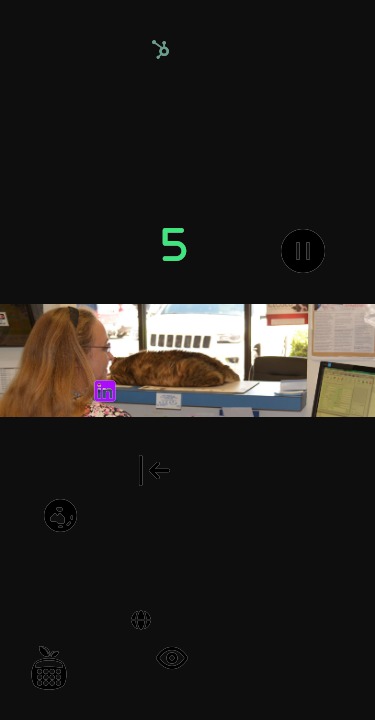 This screenshot has height=720, width=375. What do you see at coordinates (154, 470) in the screenshot?
I see `collapse sidebar or panel` at bounding box center [154, 470].